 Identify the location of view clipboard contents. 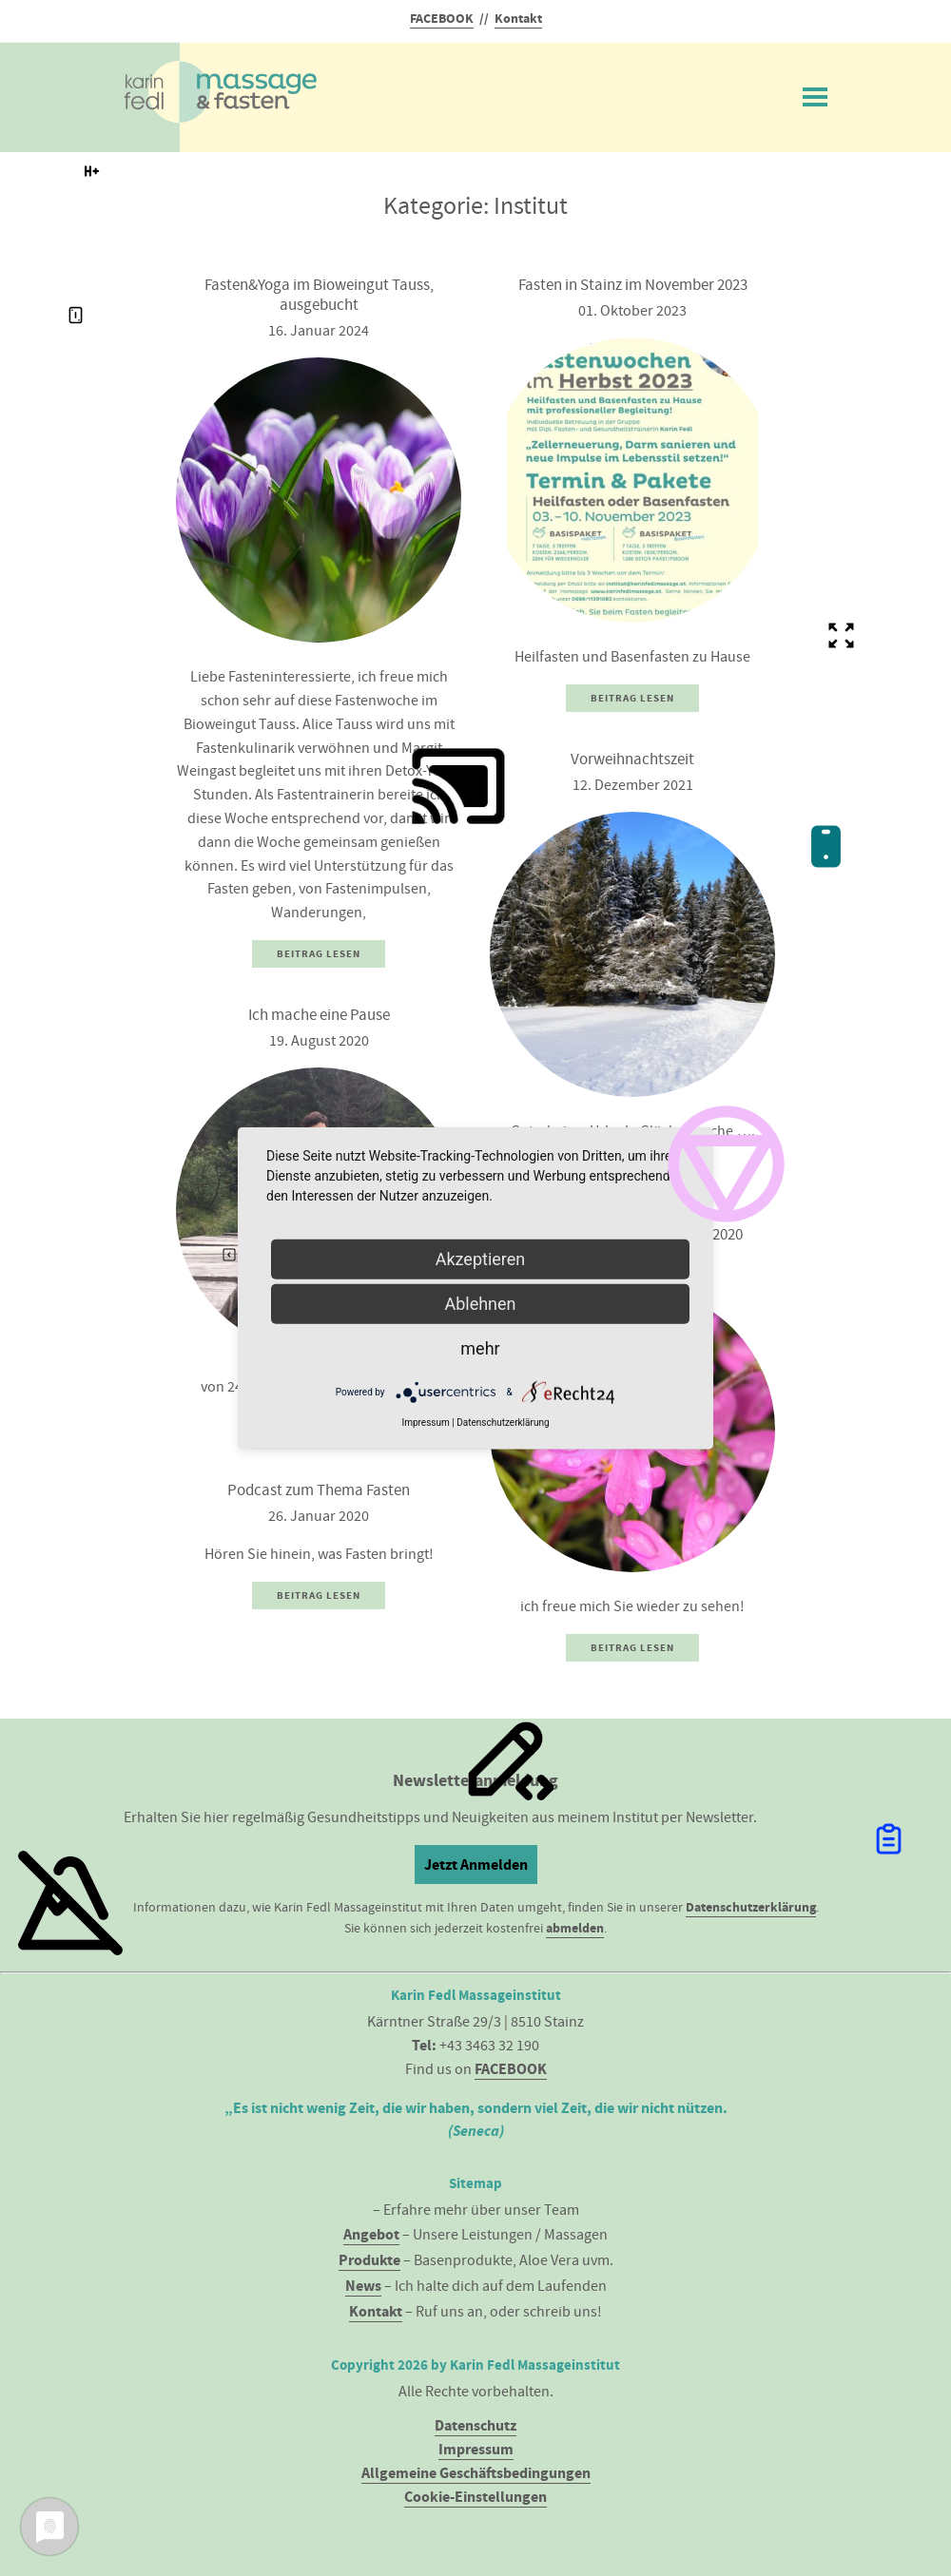
(888, 1838).